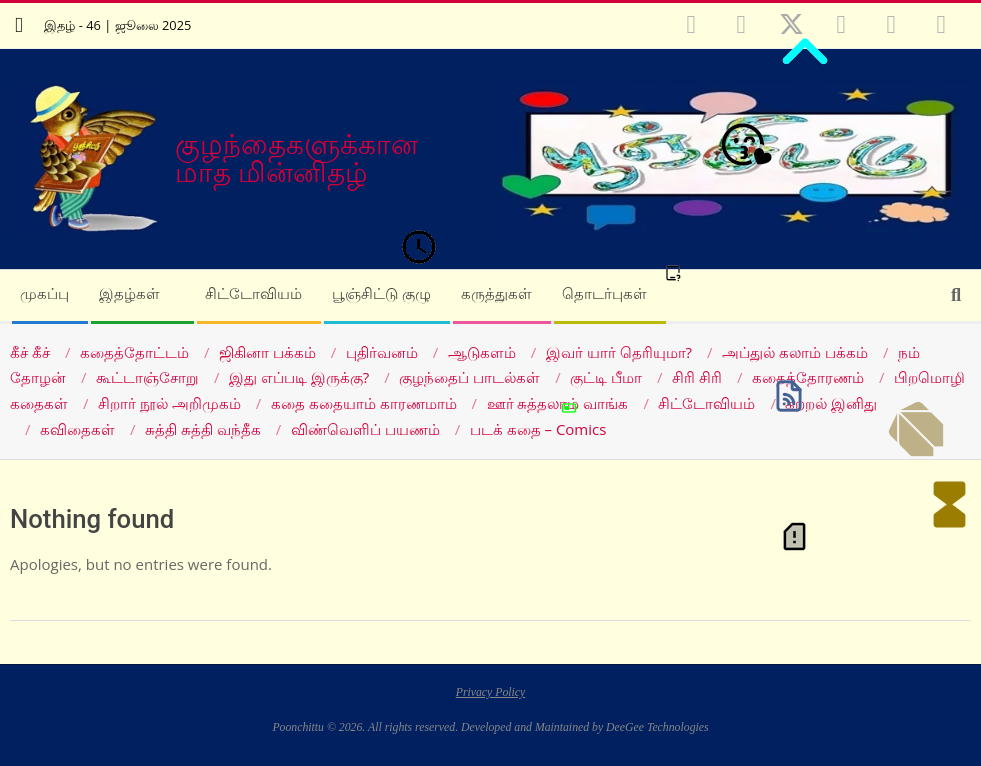 This screenshot has width=981, height=766. What do you see at coordinates (916, 429) in the screenshot?
I see `dart programming language logo` at bounding box center [916, 429].